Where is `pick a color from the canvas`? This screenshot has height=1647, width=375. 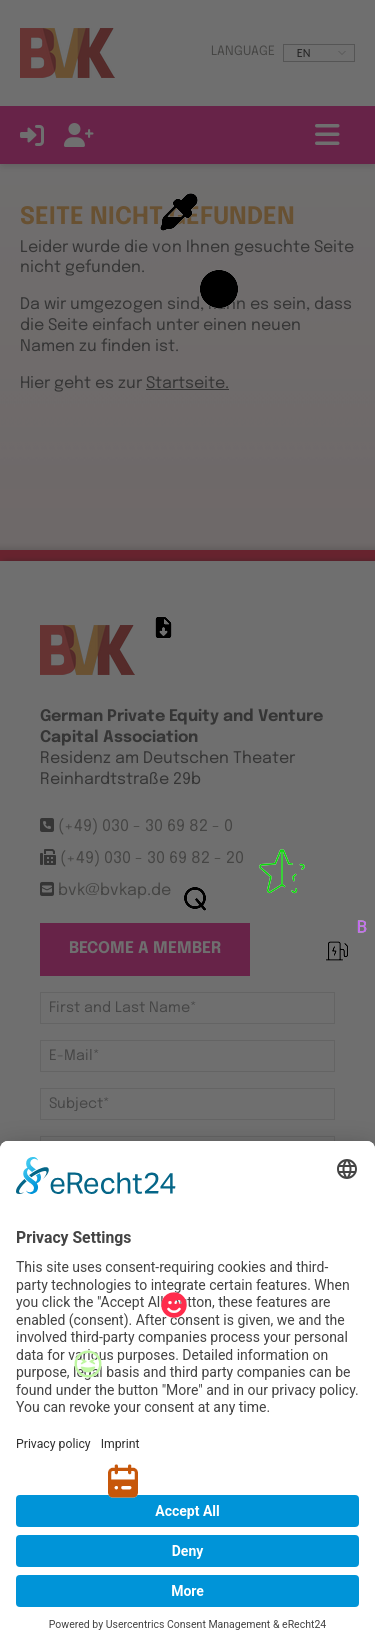 pick a color from the canvas is located at coordinates (179, 212).